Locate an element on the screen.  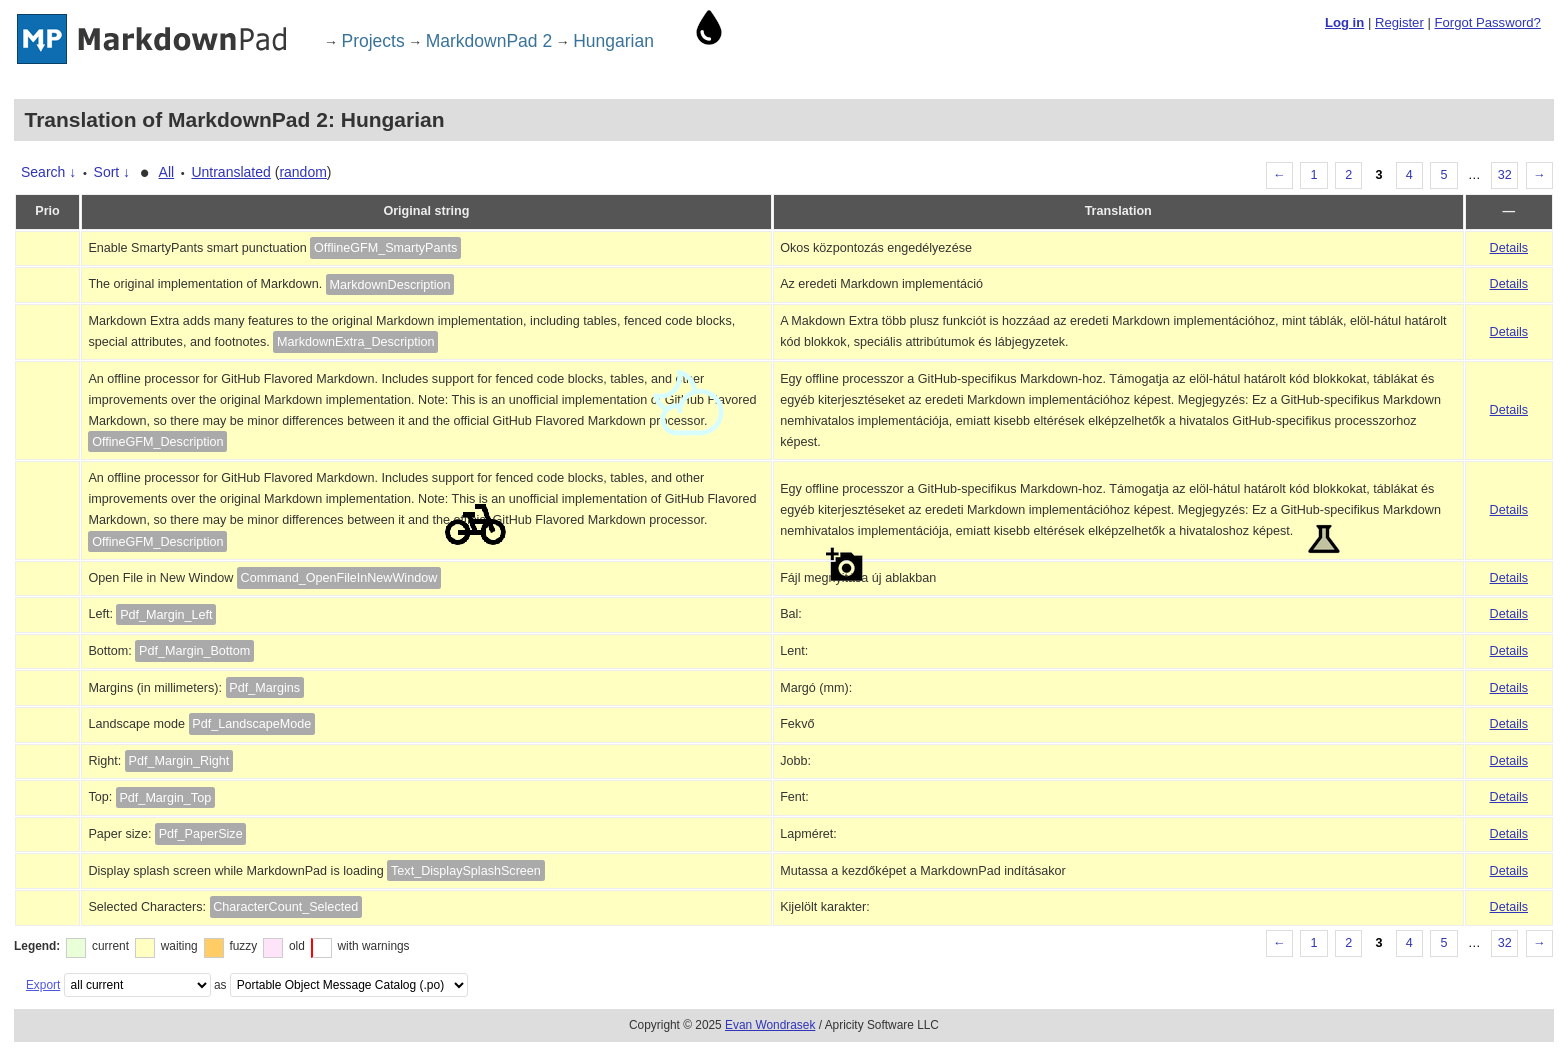
indicates nighttime or evening weather conditions is located at coordinates (687, 406).